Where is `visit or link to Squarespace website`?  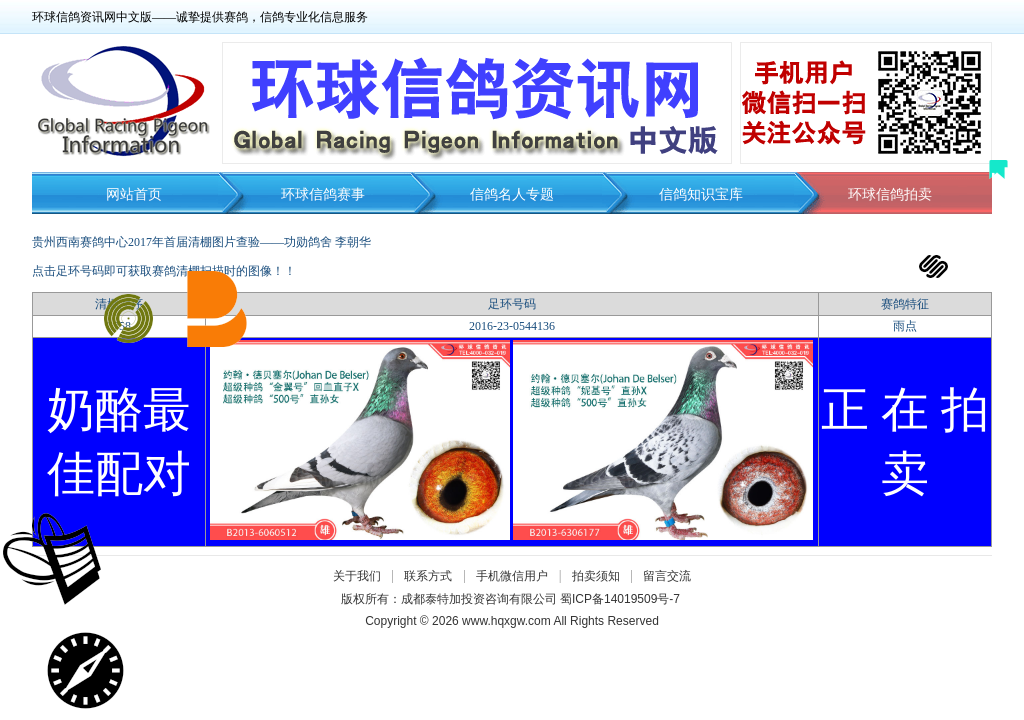
visit or link to Squarespace website is located at coordinates (933, 266).